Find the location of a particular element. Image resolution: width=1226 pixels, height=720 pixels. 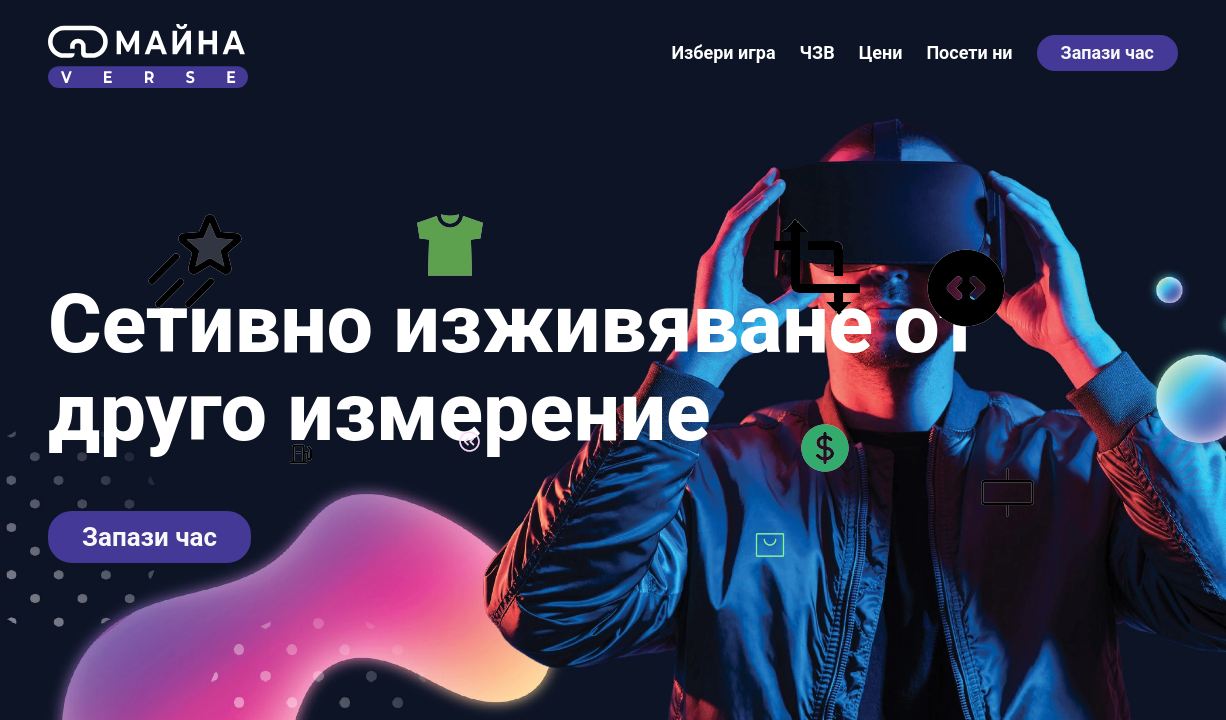

align object to horizontal center is located at coordinates (1007, 492).